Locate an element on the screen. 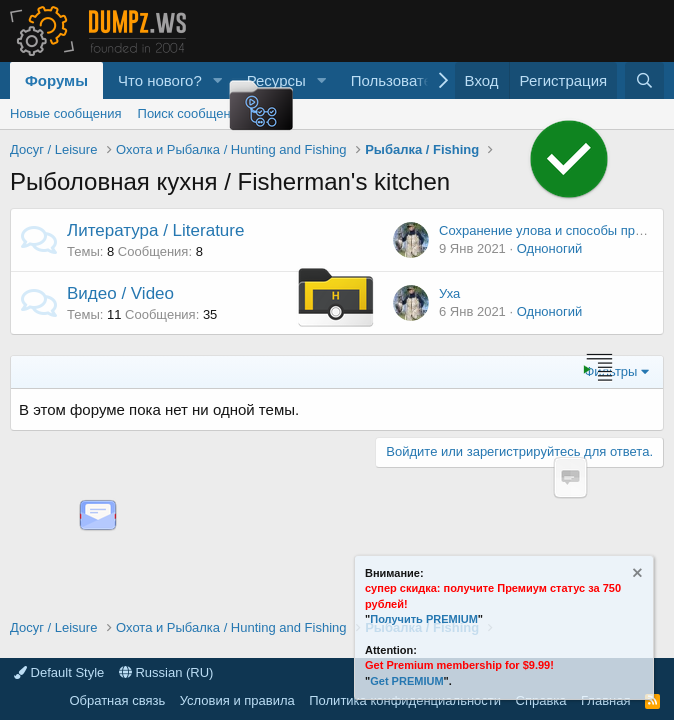  confirm or accept an action is located at coordinates (569, 159).